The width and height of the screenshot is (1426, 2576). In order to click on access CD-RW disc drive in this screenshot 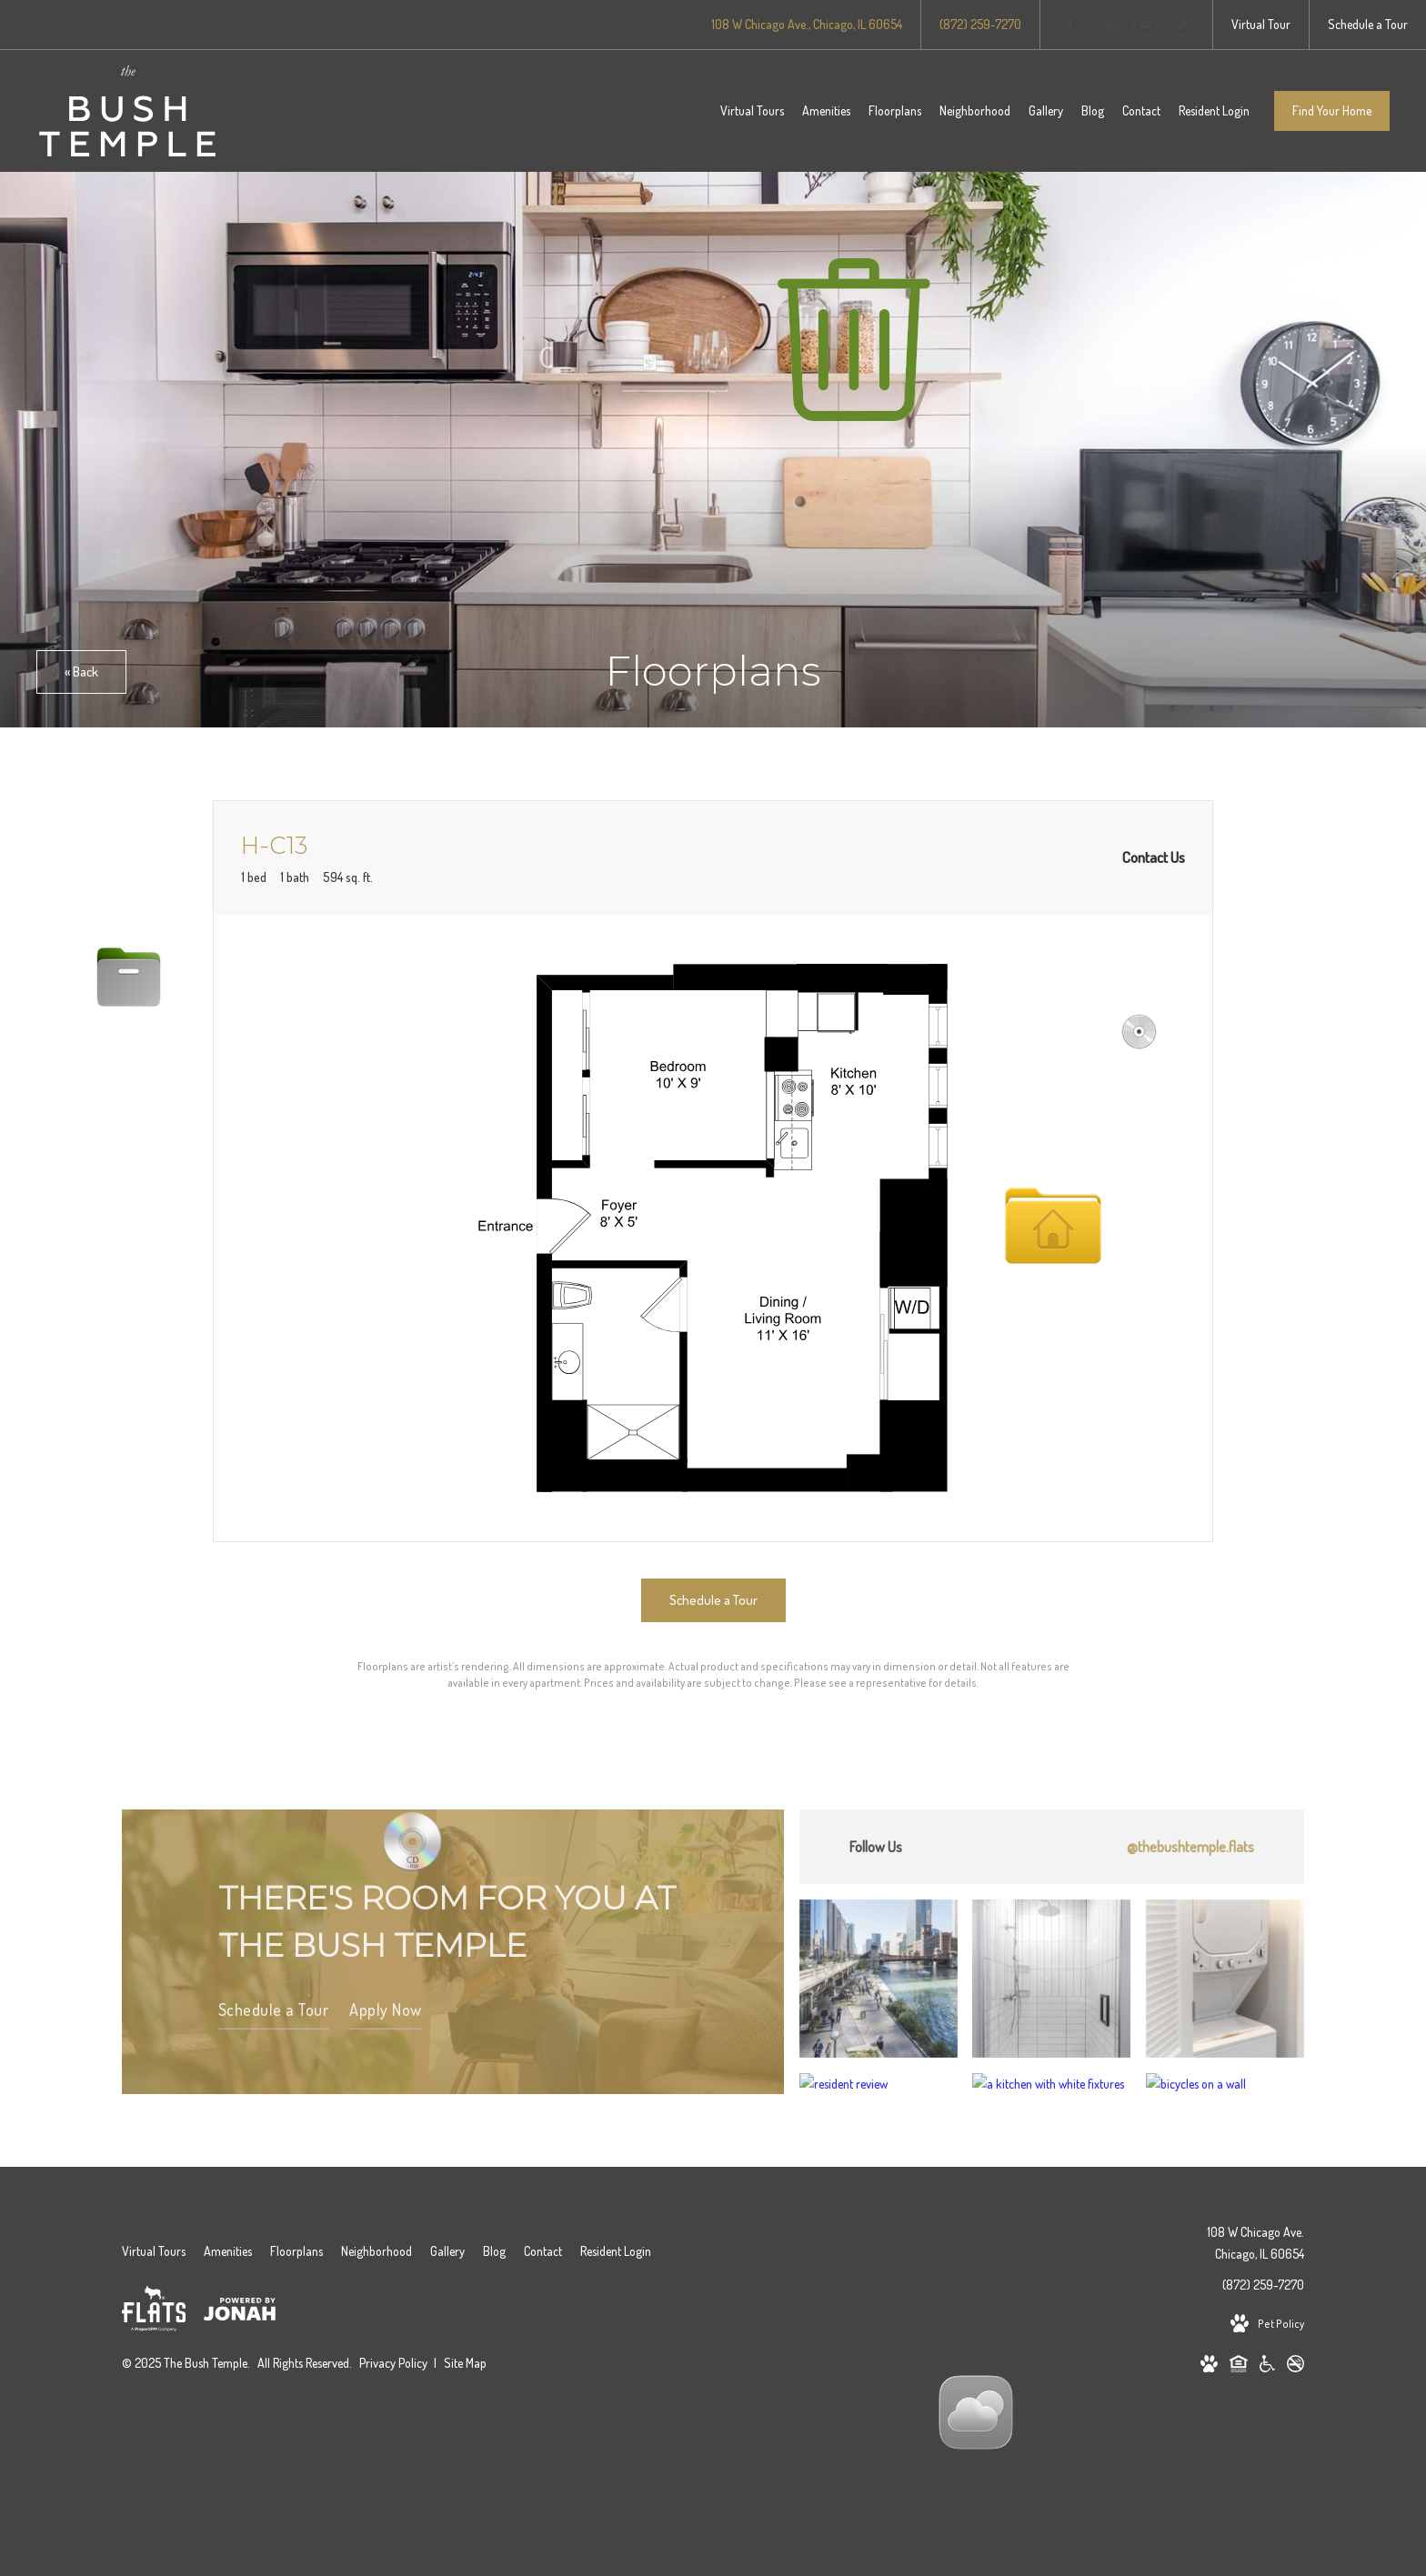, I will do `click(412, 1842)`.